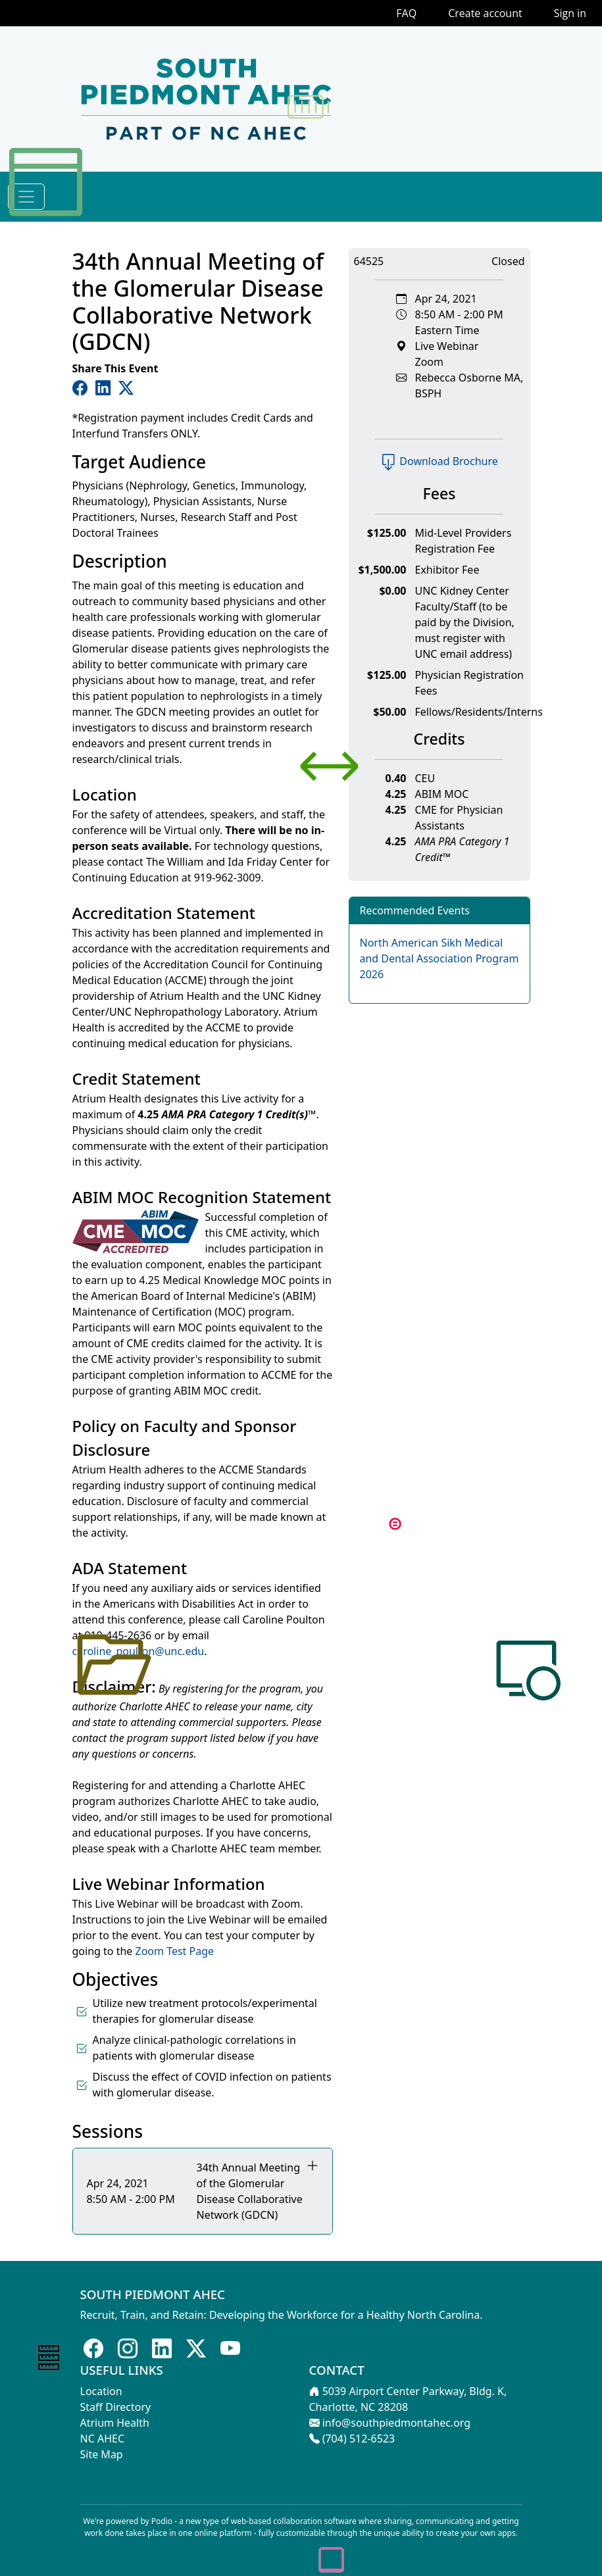 The width and height of the screenshot is (602, 2576). Describe the element at coordinates (45, 184) in the screenshot. I see `open in browser window` at that location.